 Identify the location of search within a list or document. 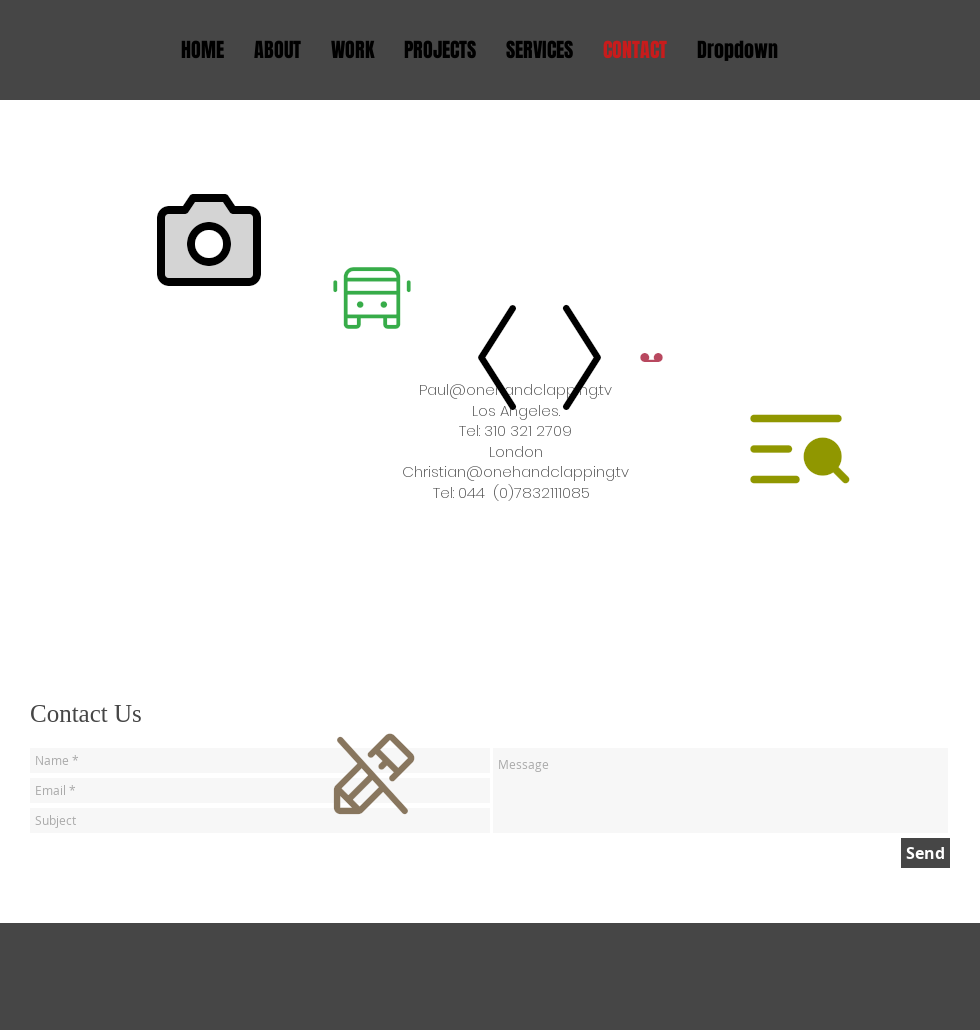
(796, 449).